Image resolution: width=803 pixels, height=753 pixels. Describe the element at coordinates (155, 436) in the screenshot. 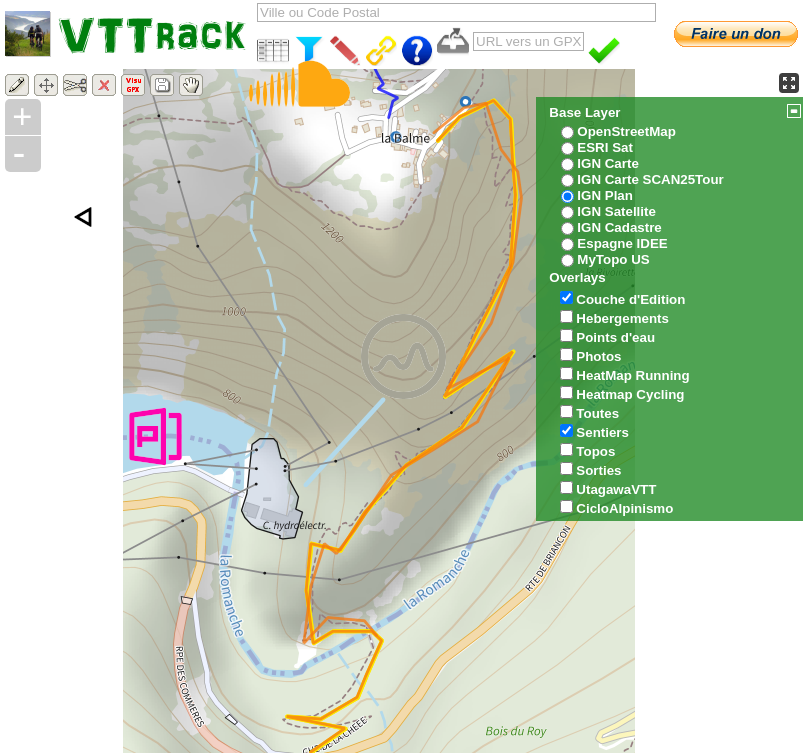

I see `open a PowerPoint presentation file` at that location.